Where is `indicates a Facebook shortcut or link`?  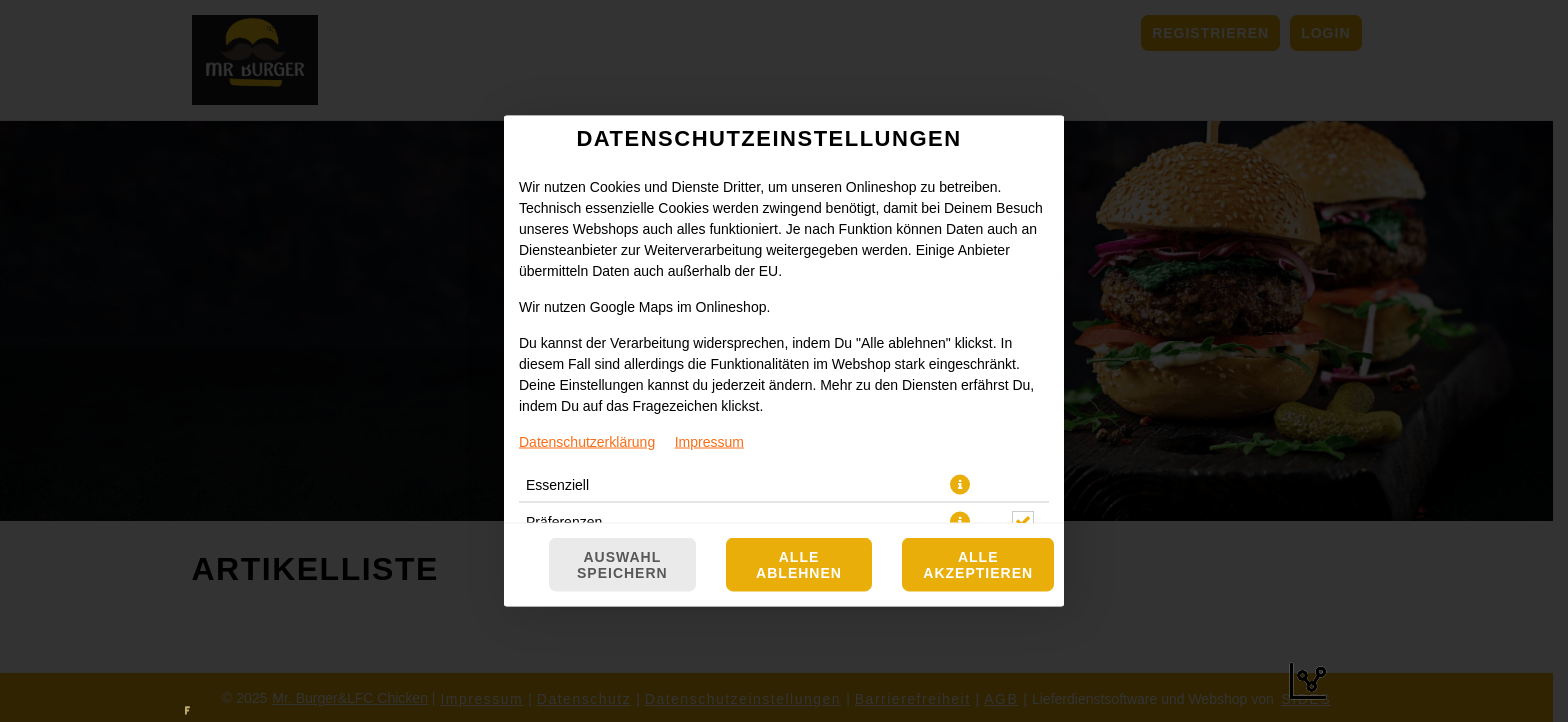 indicates a Facebook shortcut or link is located at coordinates (187, 710).